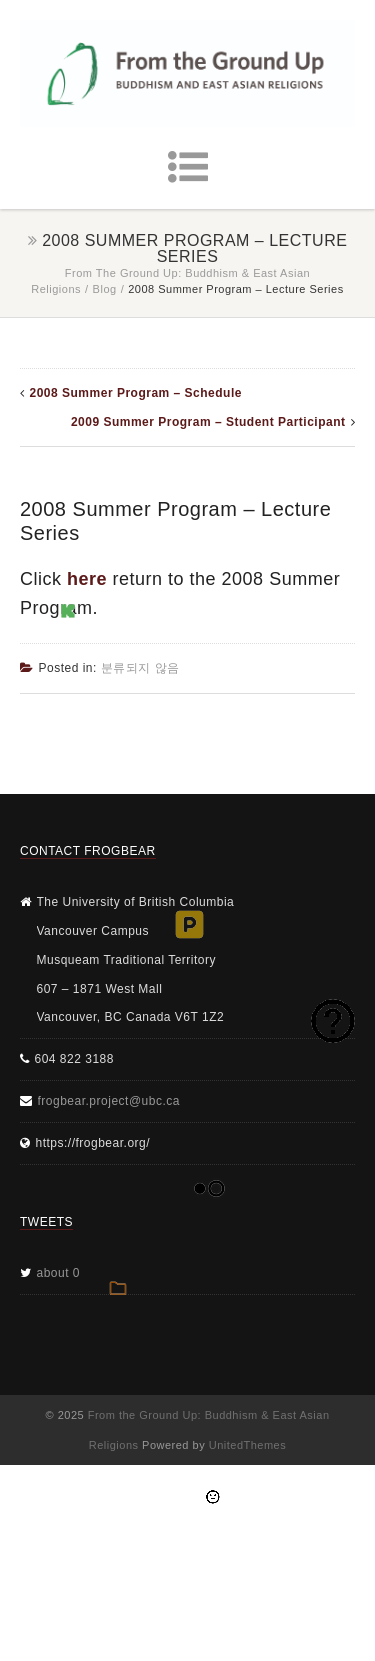  What do you see at coordinates (189, 924) in the screenshot?
I see `find nearby parking locations` at bounding box center [189, 924].